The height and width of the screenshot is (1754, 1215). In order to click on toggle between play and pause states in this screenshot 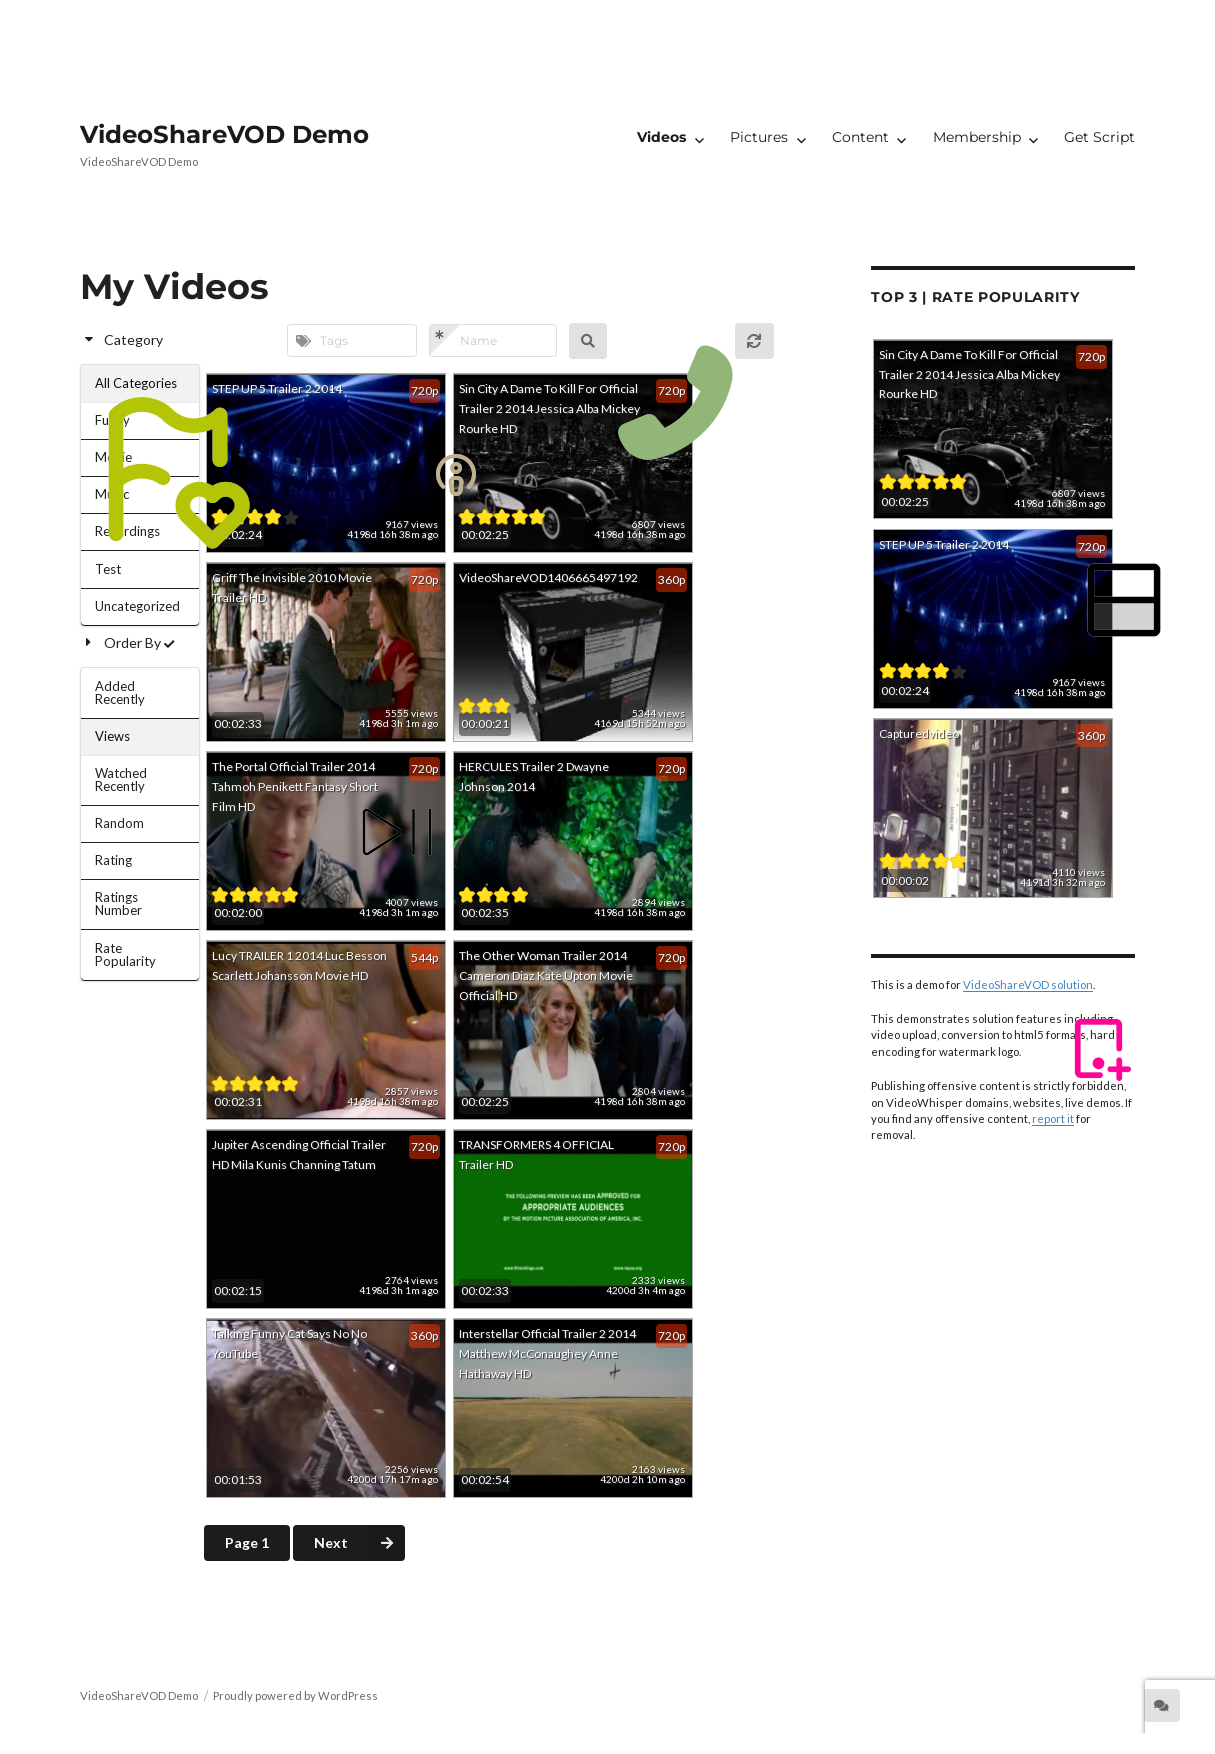, I will do `click(397, 832)`.